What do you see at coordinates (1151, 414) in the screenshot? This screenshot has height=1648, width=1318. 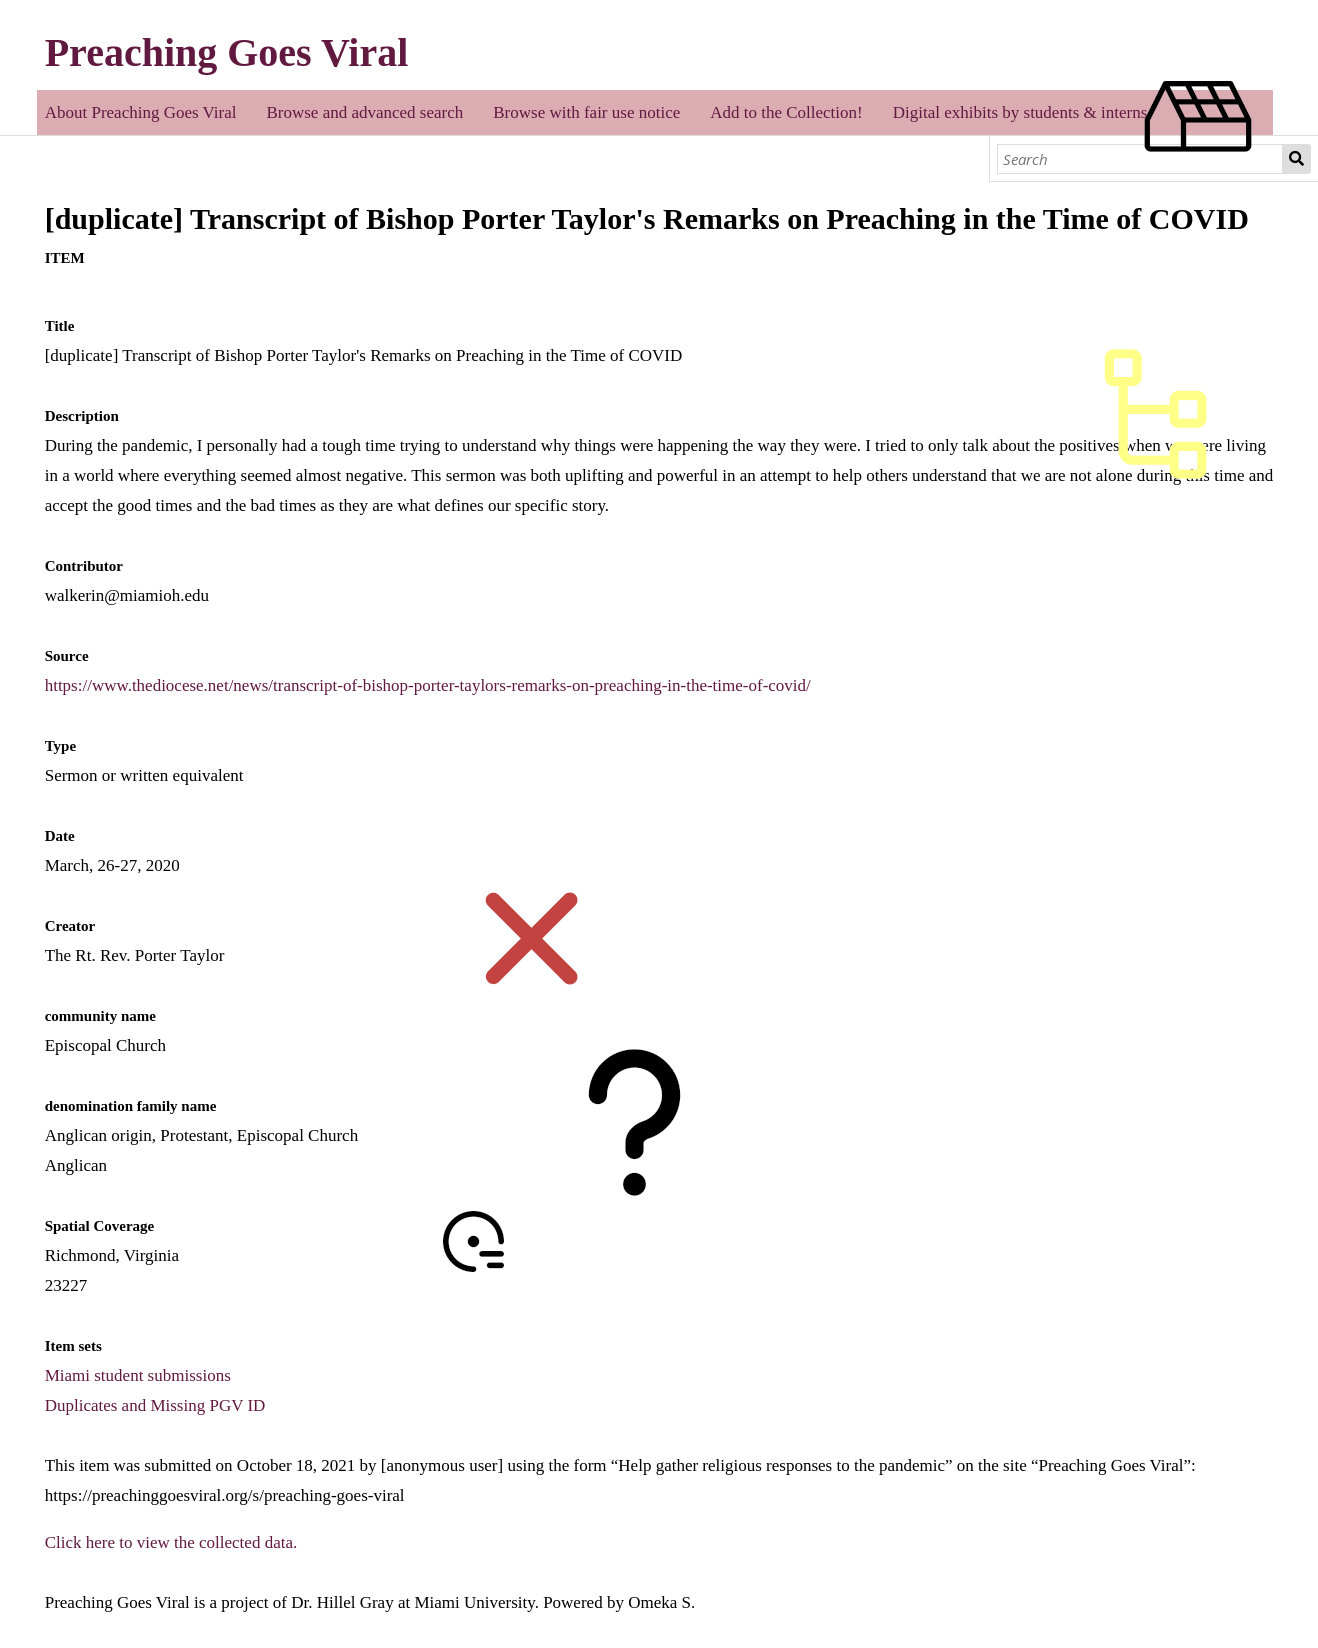 I see `view hierarchical folder structure` at bounding box center [1151, 414].